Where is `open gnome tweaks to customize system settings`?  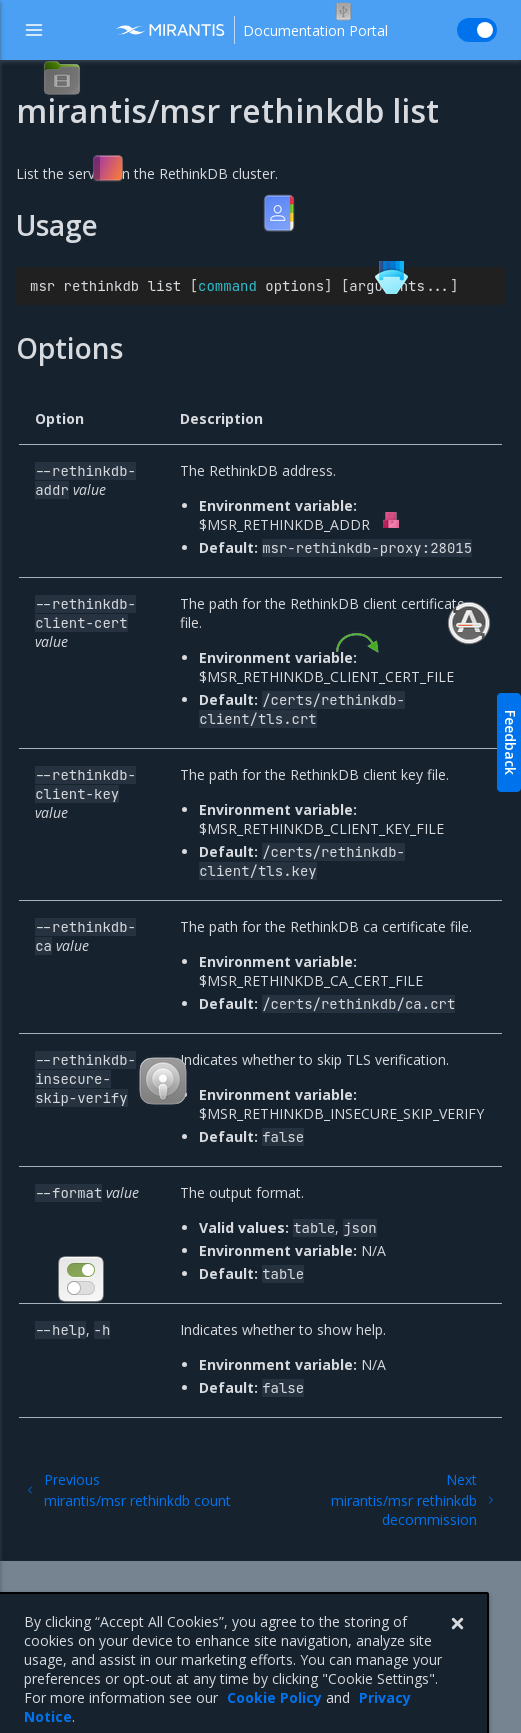
open gnome tweaks to customize system settings is located at coordinates (81, 1279).